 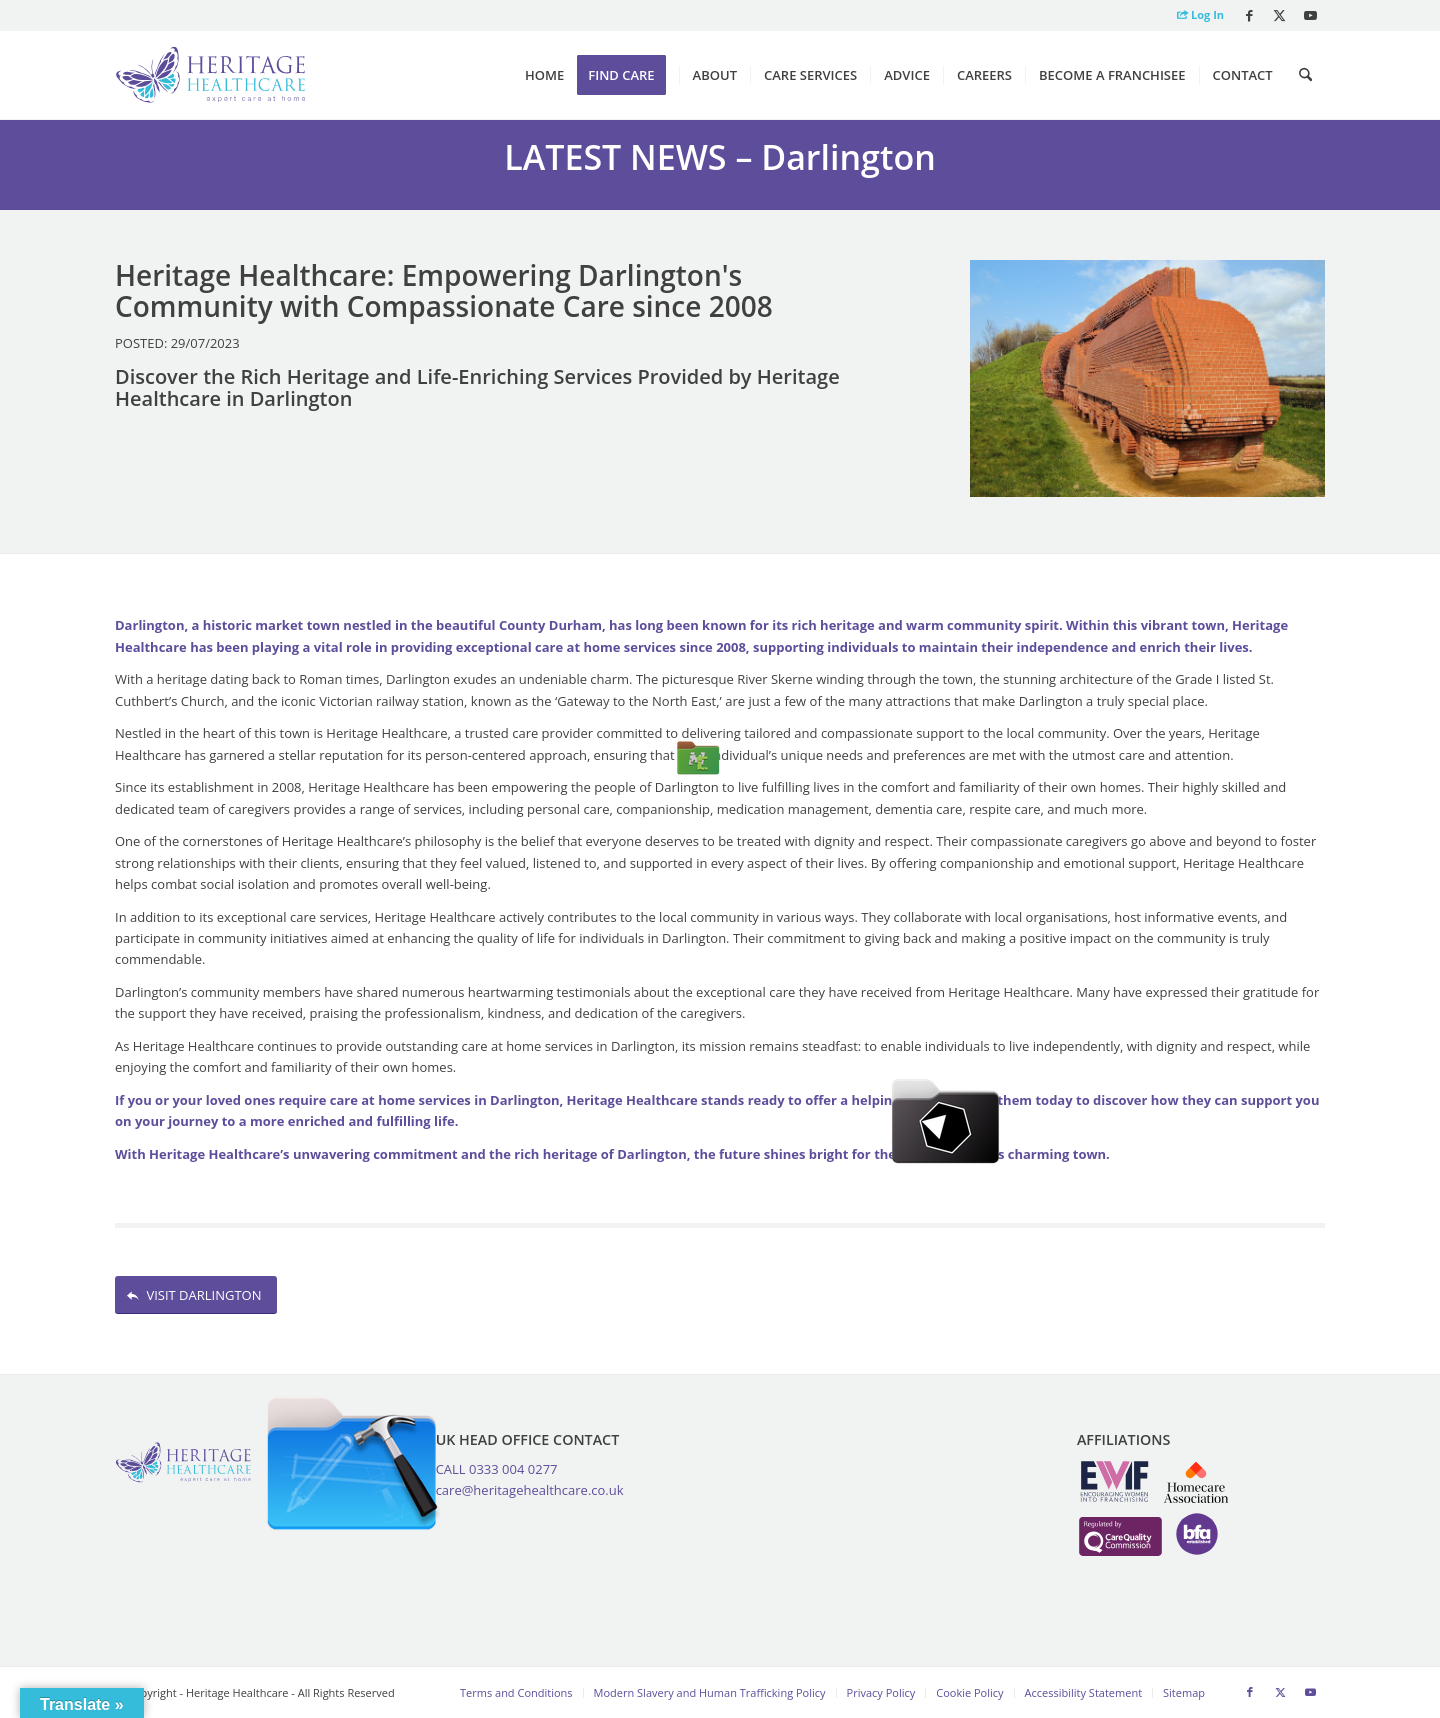 I want to click on open mcreator project files folder, so click(x=698, y=759).